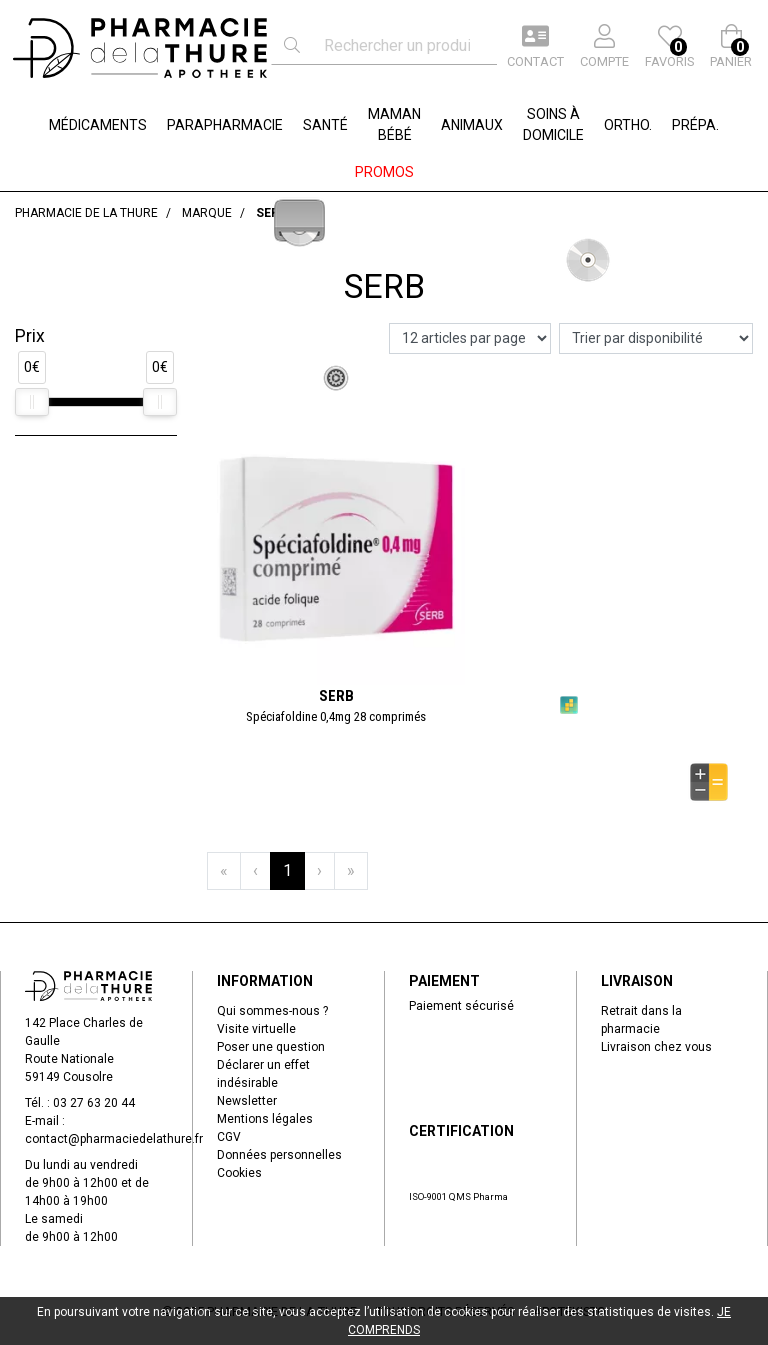 This screenshot has height=1345, width=768. Describe the element at coordinates (336, 378) in the screenshot. I see `open system settings` at that location.